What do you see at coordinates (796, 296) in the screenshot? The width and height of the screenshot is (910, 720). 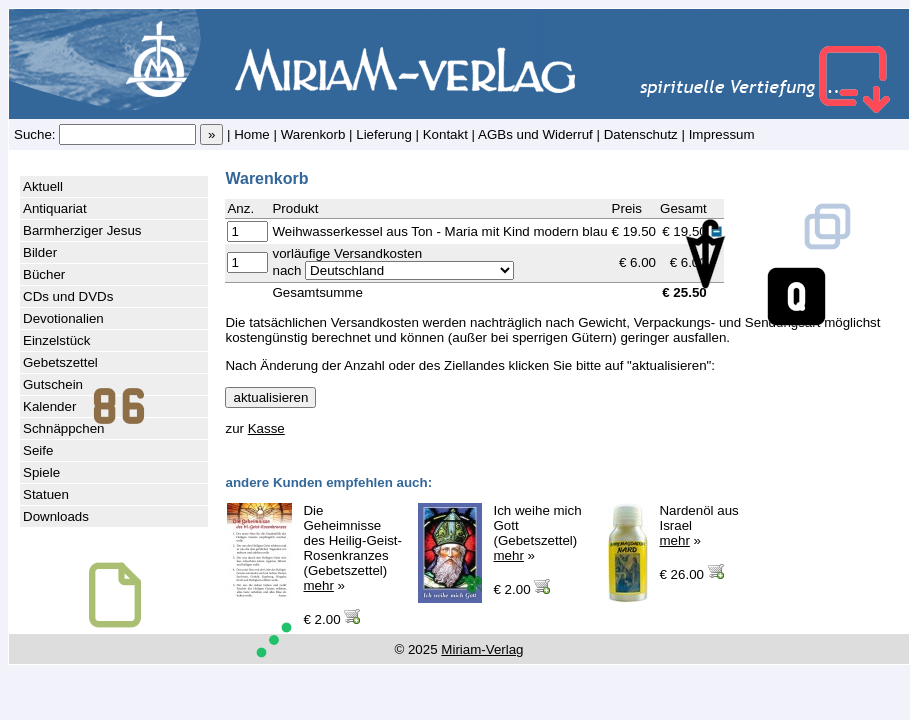 I see `represents the letter Q in a keyboard or text input` at bounding box center [796, 296].